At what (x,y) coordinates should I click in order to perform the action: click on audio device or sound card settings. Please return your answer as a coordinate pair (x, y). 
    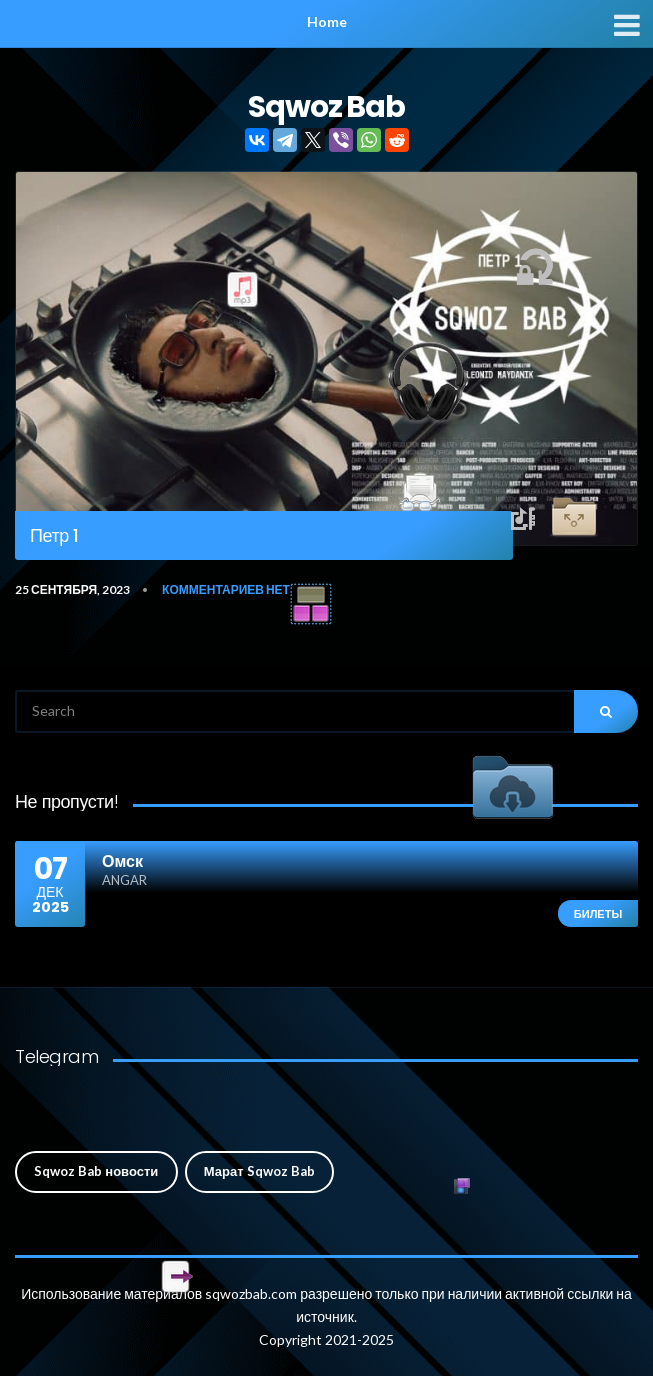
    Looking at the image, I should click on (523, 518).